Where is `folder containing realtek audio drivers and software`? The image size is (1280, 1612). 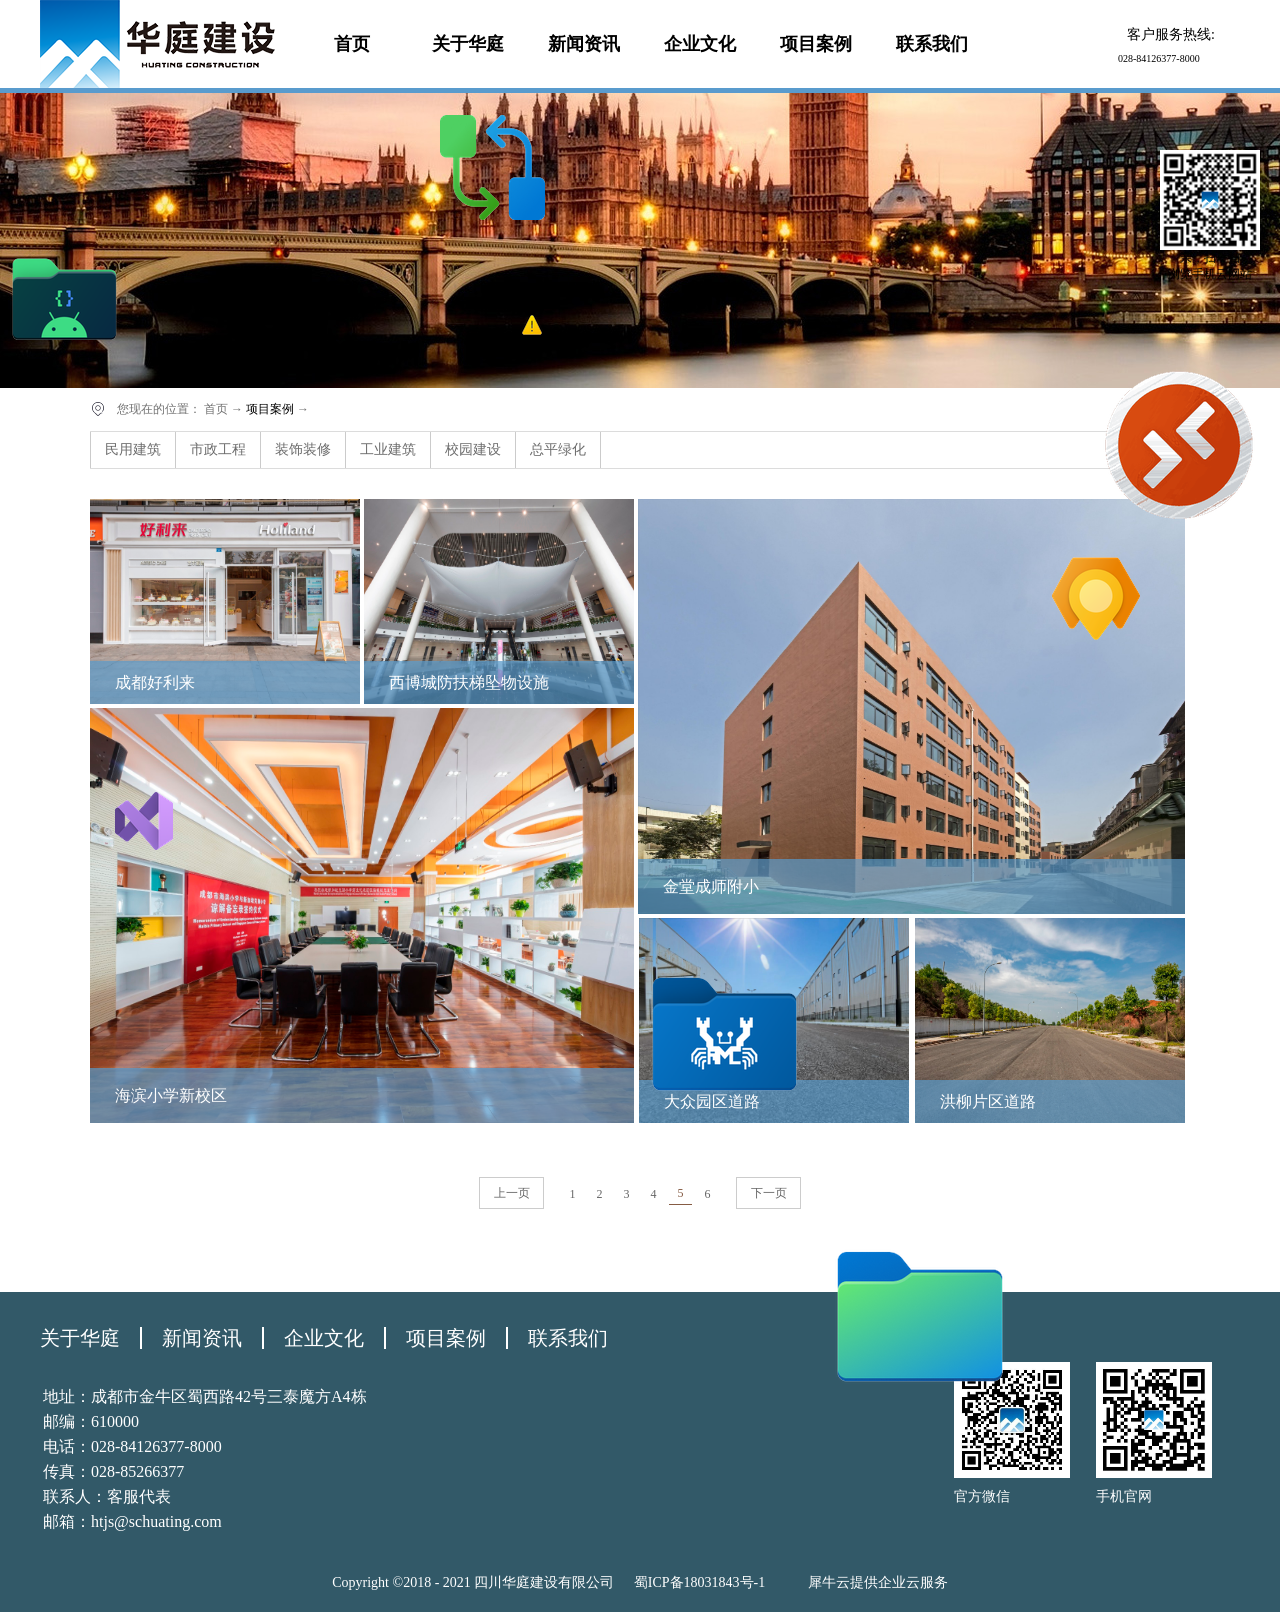 folder containing realtek audio drivers and software is located at coordinates (724, 1038).